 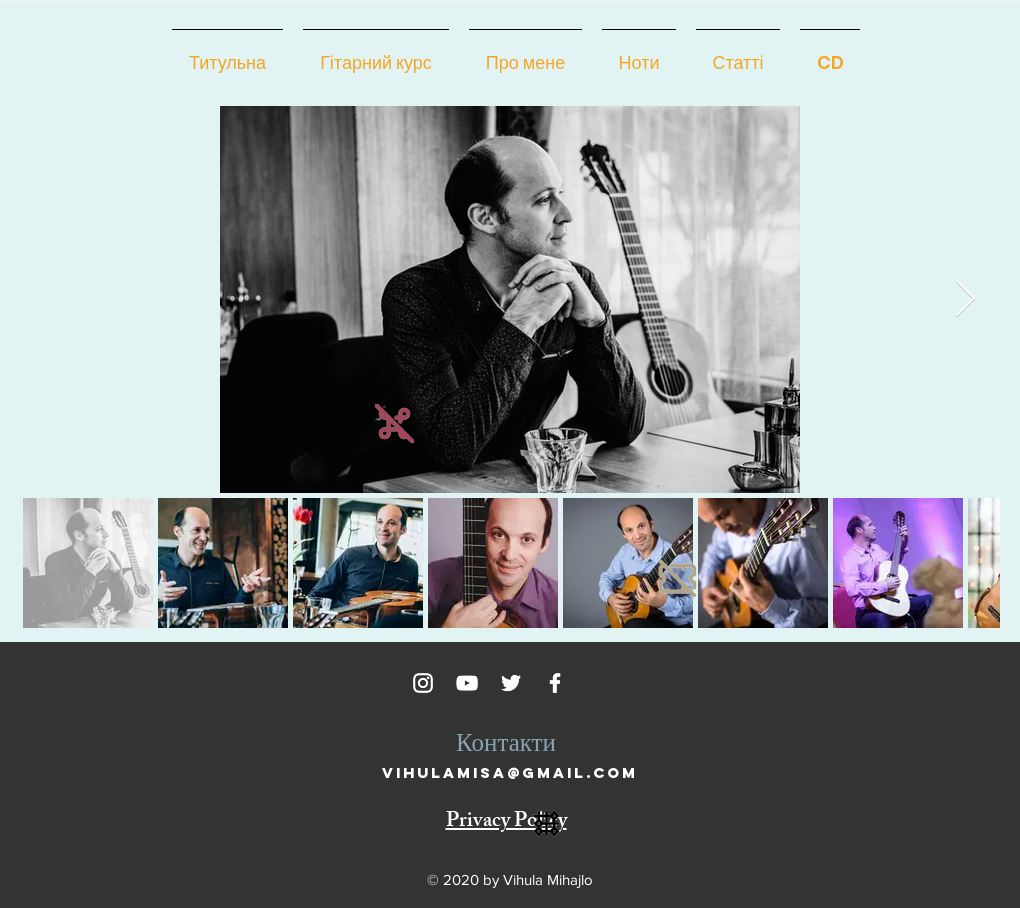 I want to click on command key shortcut disabled, so click(x=394, y=423).